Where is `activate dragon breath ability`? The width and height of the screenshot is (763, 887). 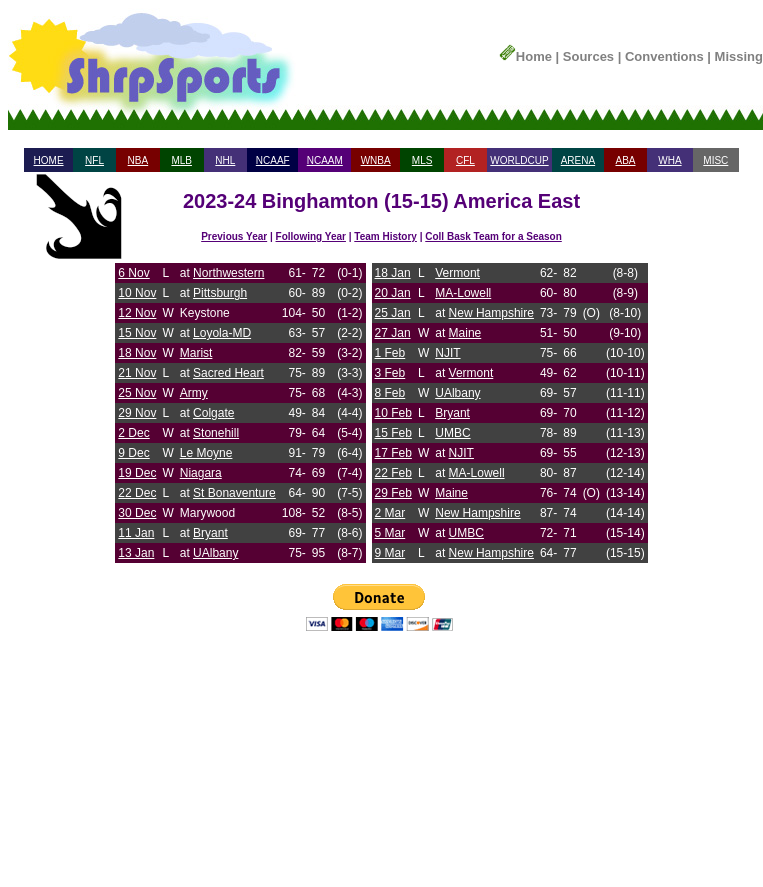
activate dragon breath ability is located at coordinates (79, 217).